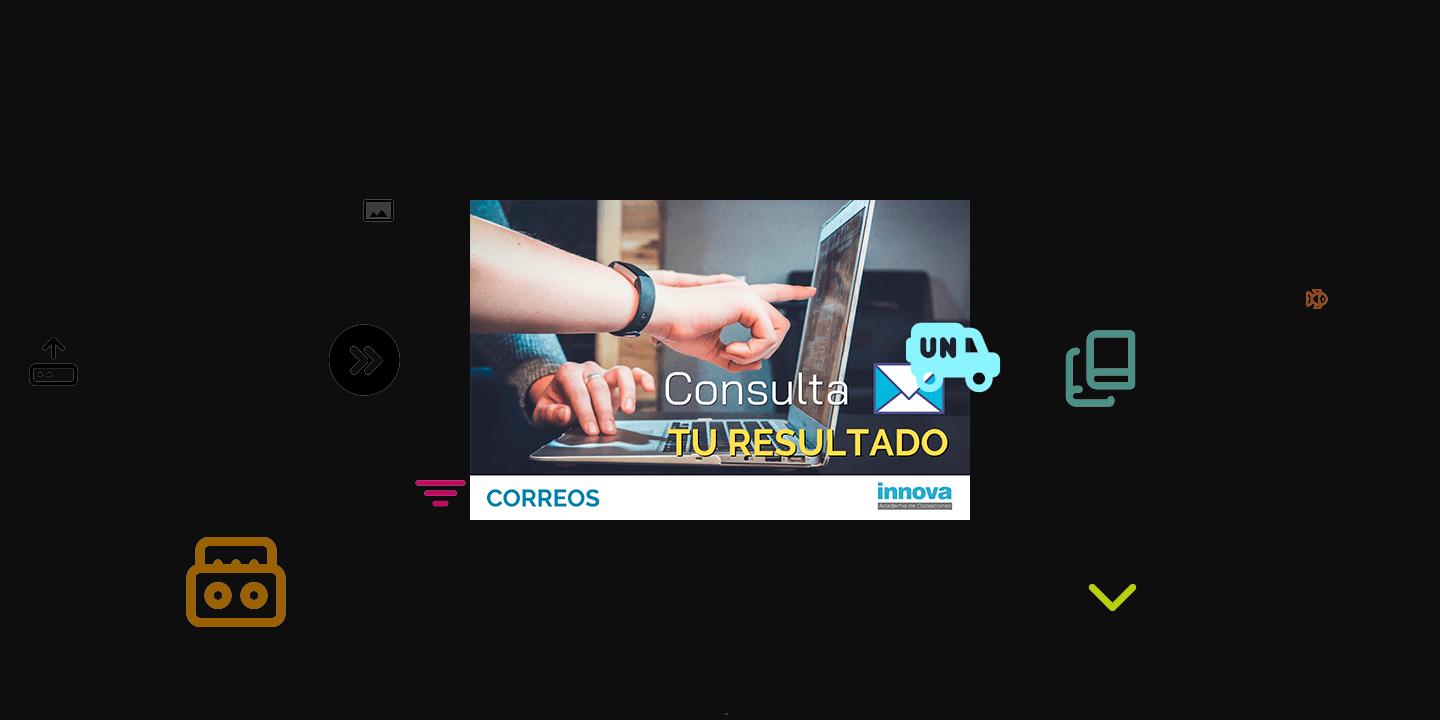 Image resolution: width=1440 pixels, height=720 pixels. Describe the element at coordinates (53, 361) in the screenshot. I see `upload files to local storage or drive` at that location.